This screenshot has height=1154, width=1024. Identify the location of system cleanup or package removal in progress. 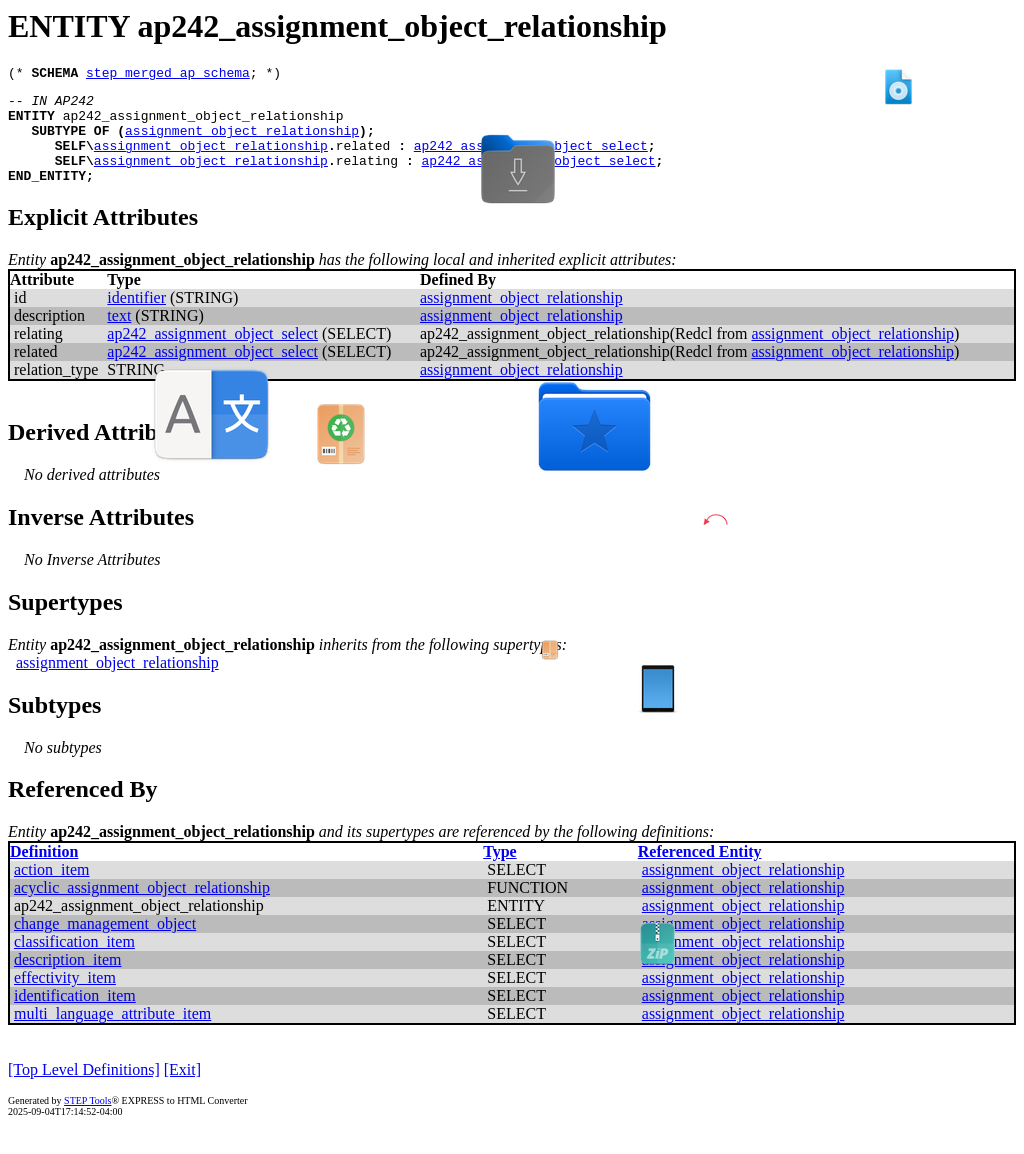
(341, 434).